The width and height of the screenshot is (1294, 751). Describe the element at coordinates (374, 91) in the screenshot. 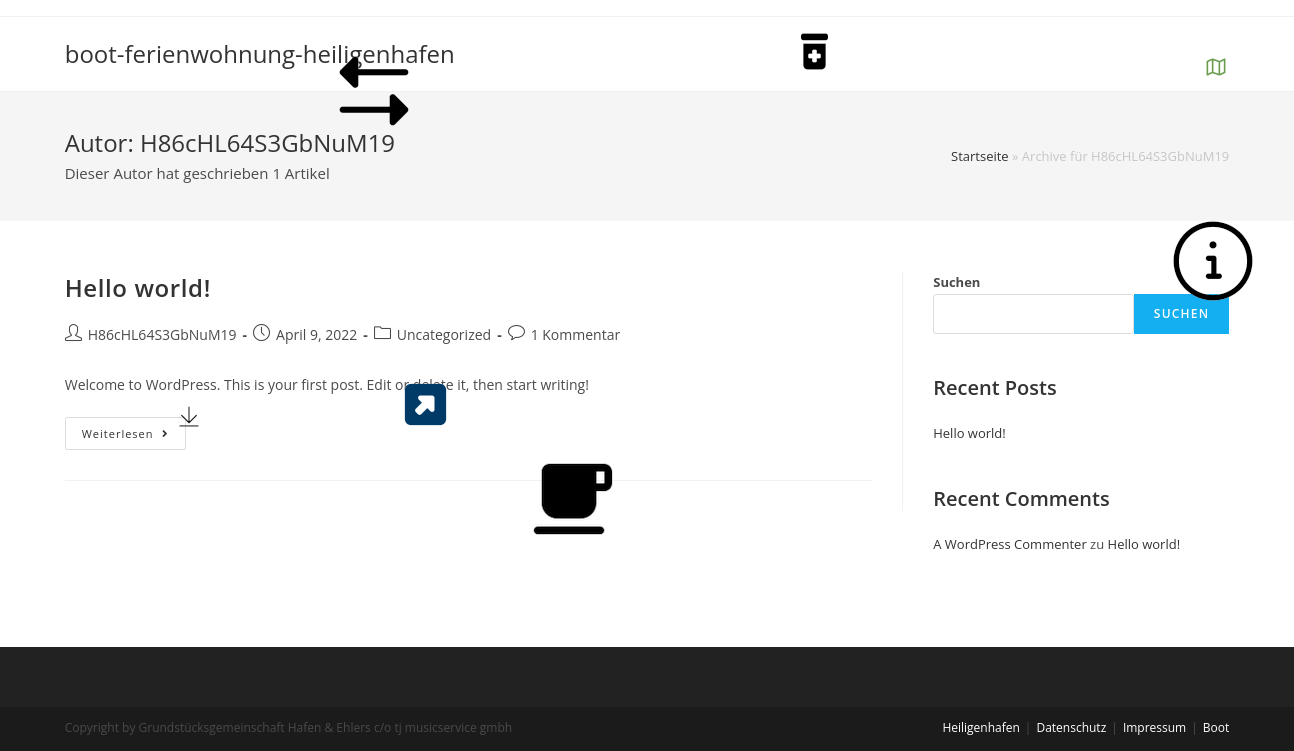

I see `swap or exchange items` at that location.